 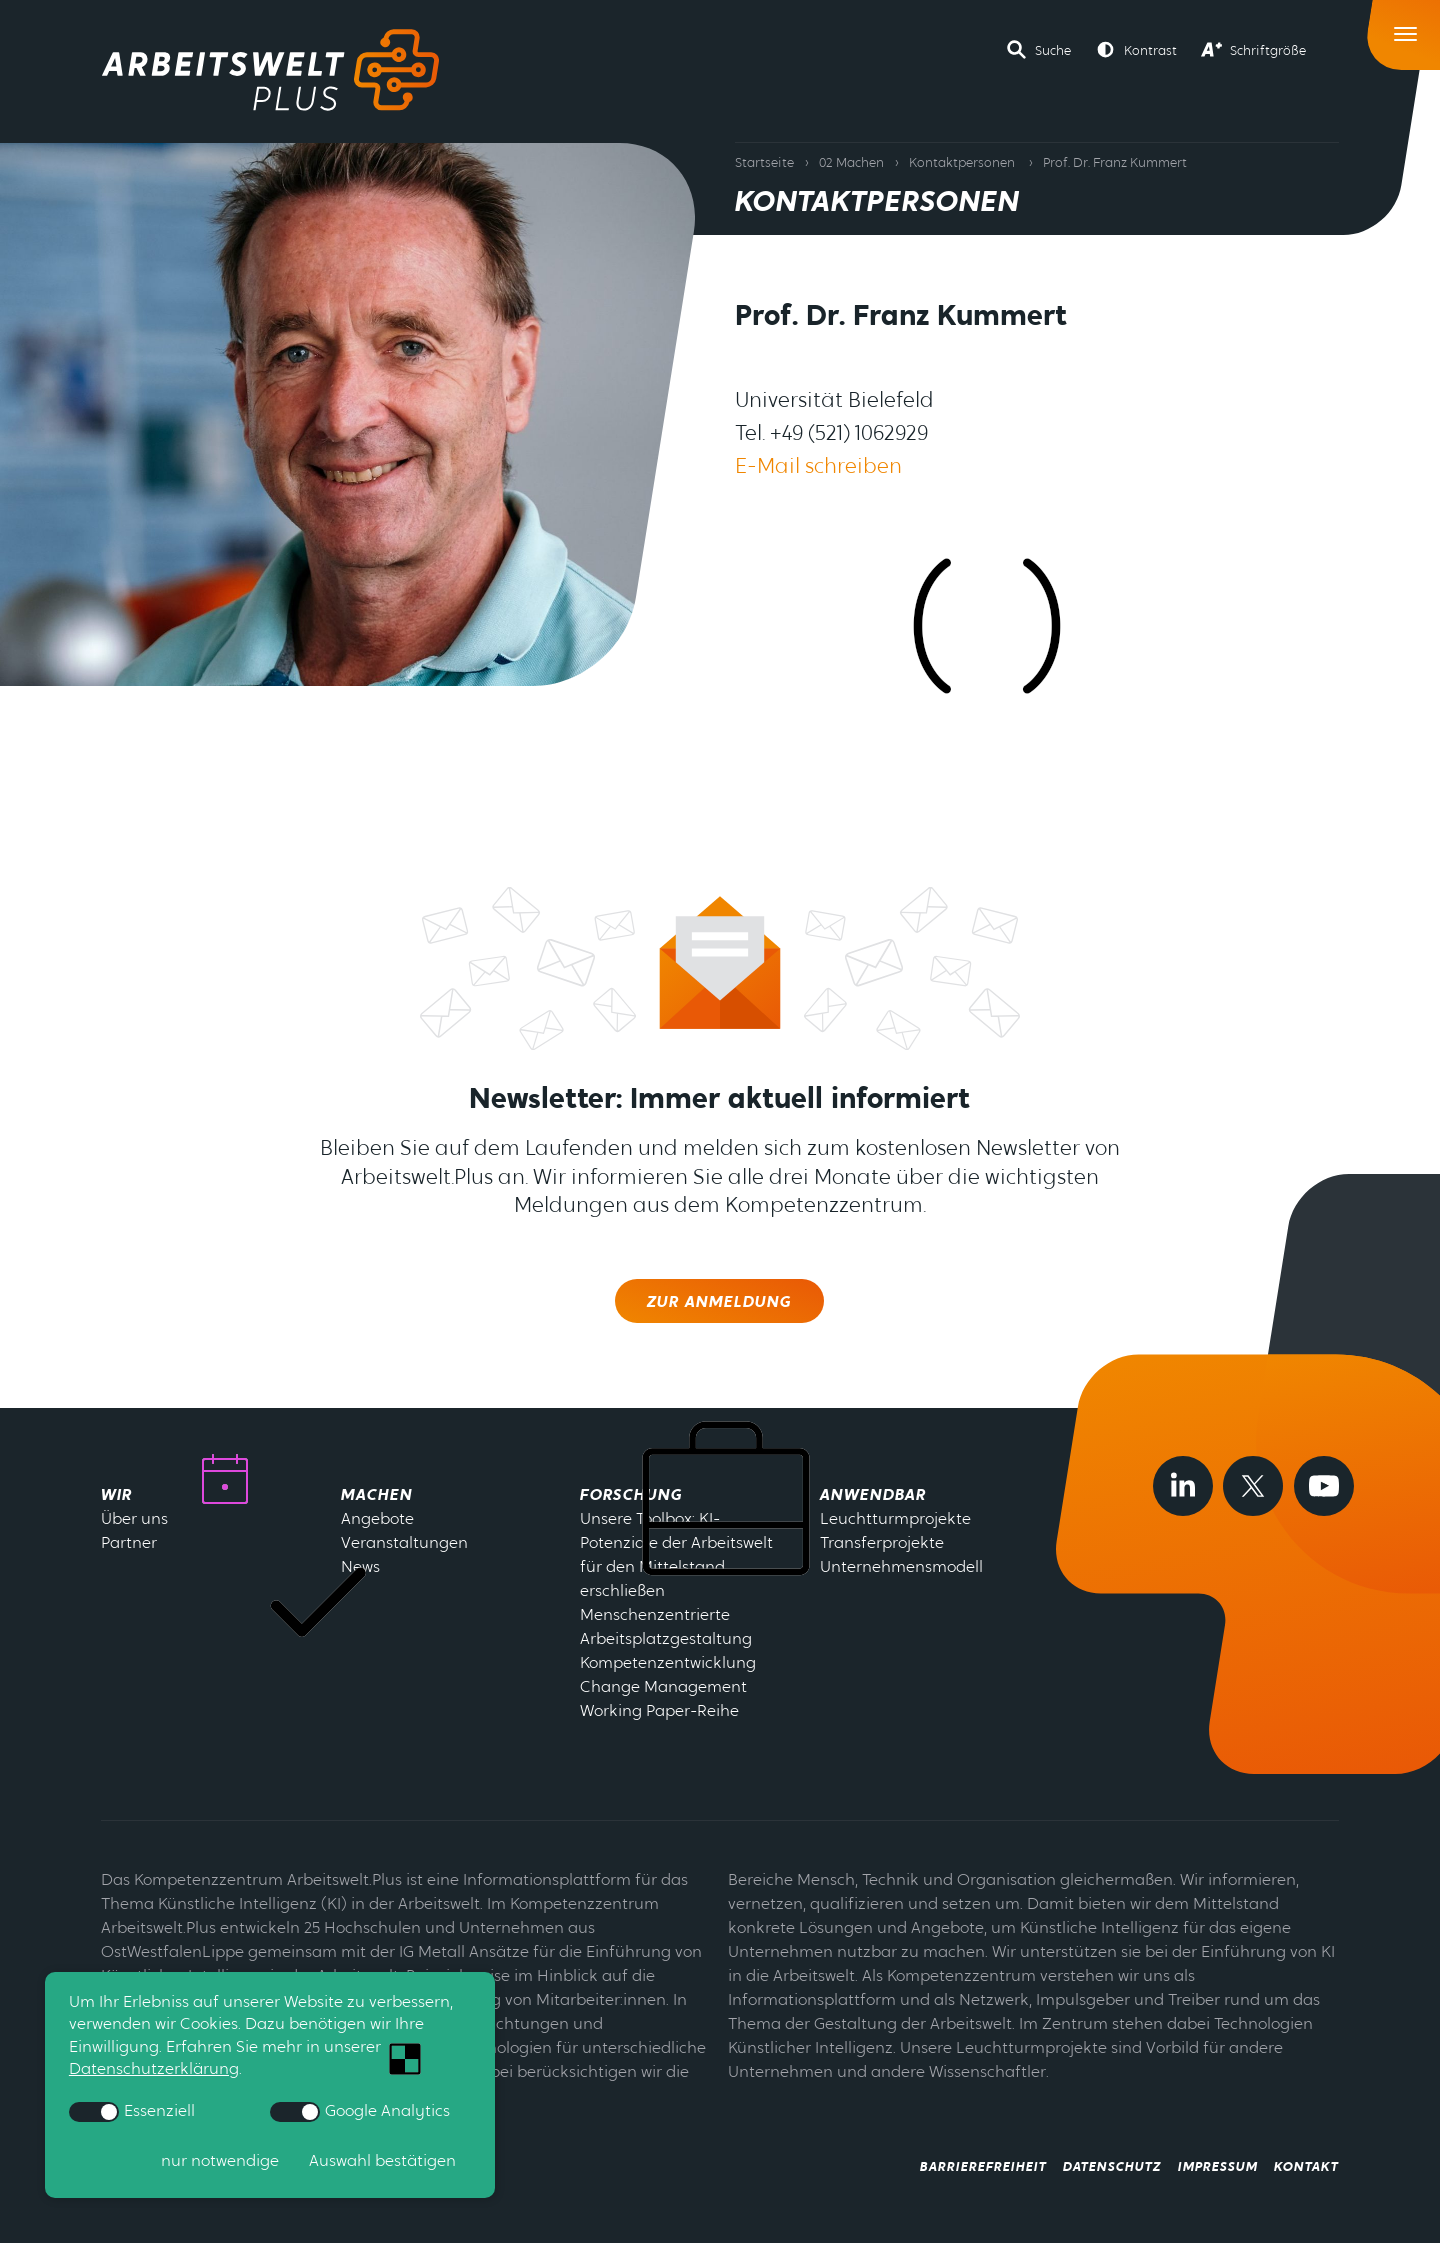 What do you see at coordinates (405, 2059) in the screenshot?
I see `indicates transparency in image editing software` at bounding box center [405, 2059].